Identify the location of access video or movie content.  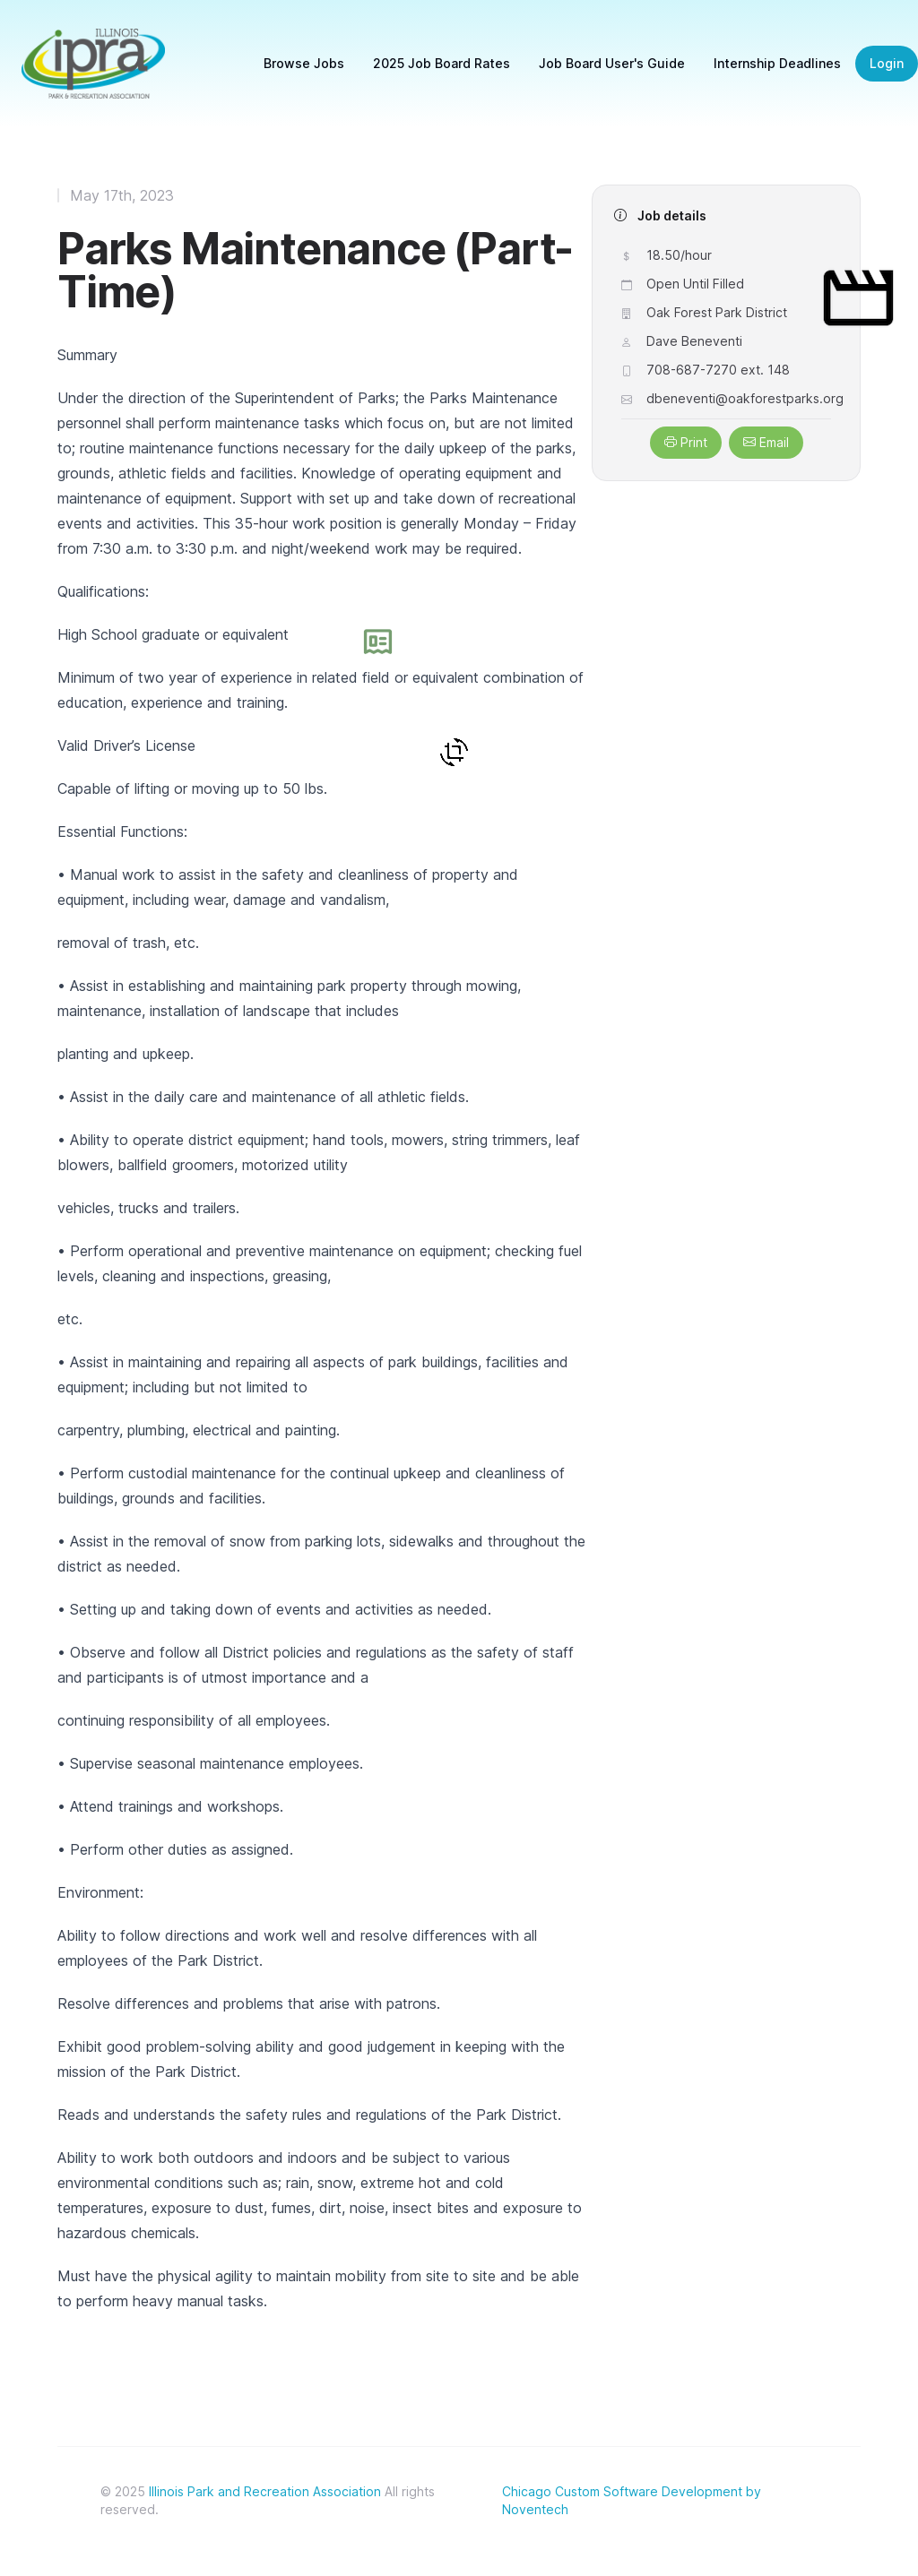
(858, 297).